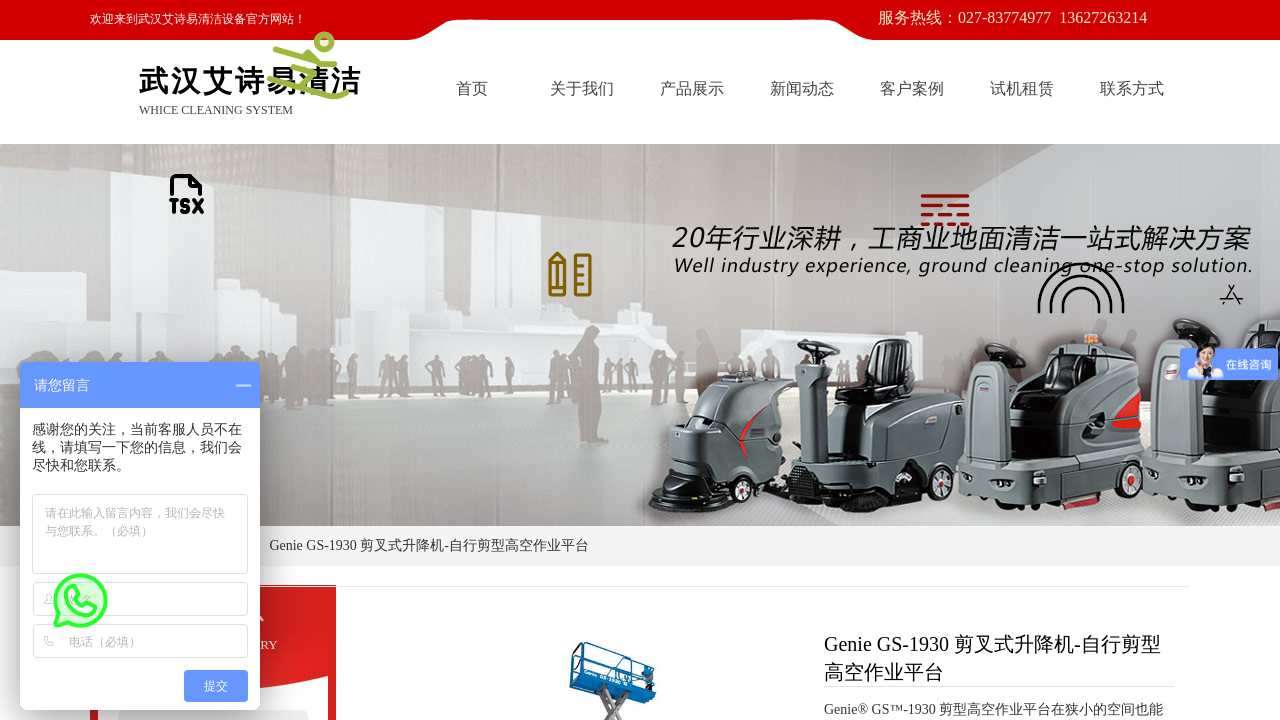 This screenshot has width=1280, height=720. I want to click on access design or editing tools, so click(570, 275).